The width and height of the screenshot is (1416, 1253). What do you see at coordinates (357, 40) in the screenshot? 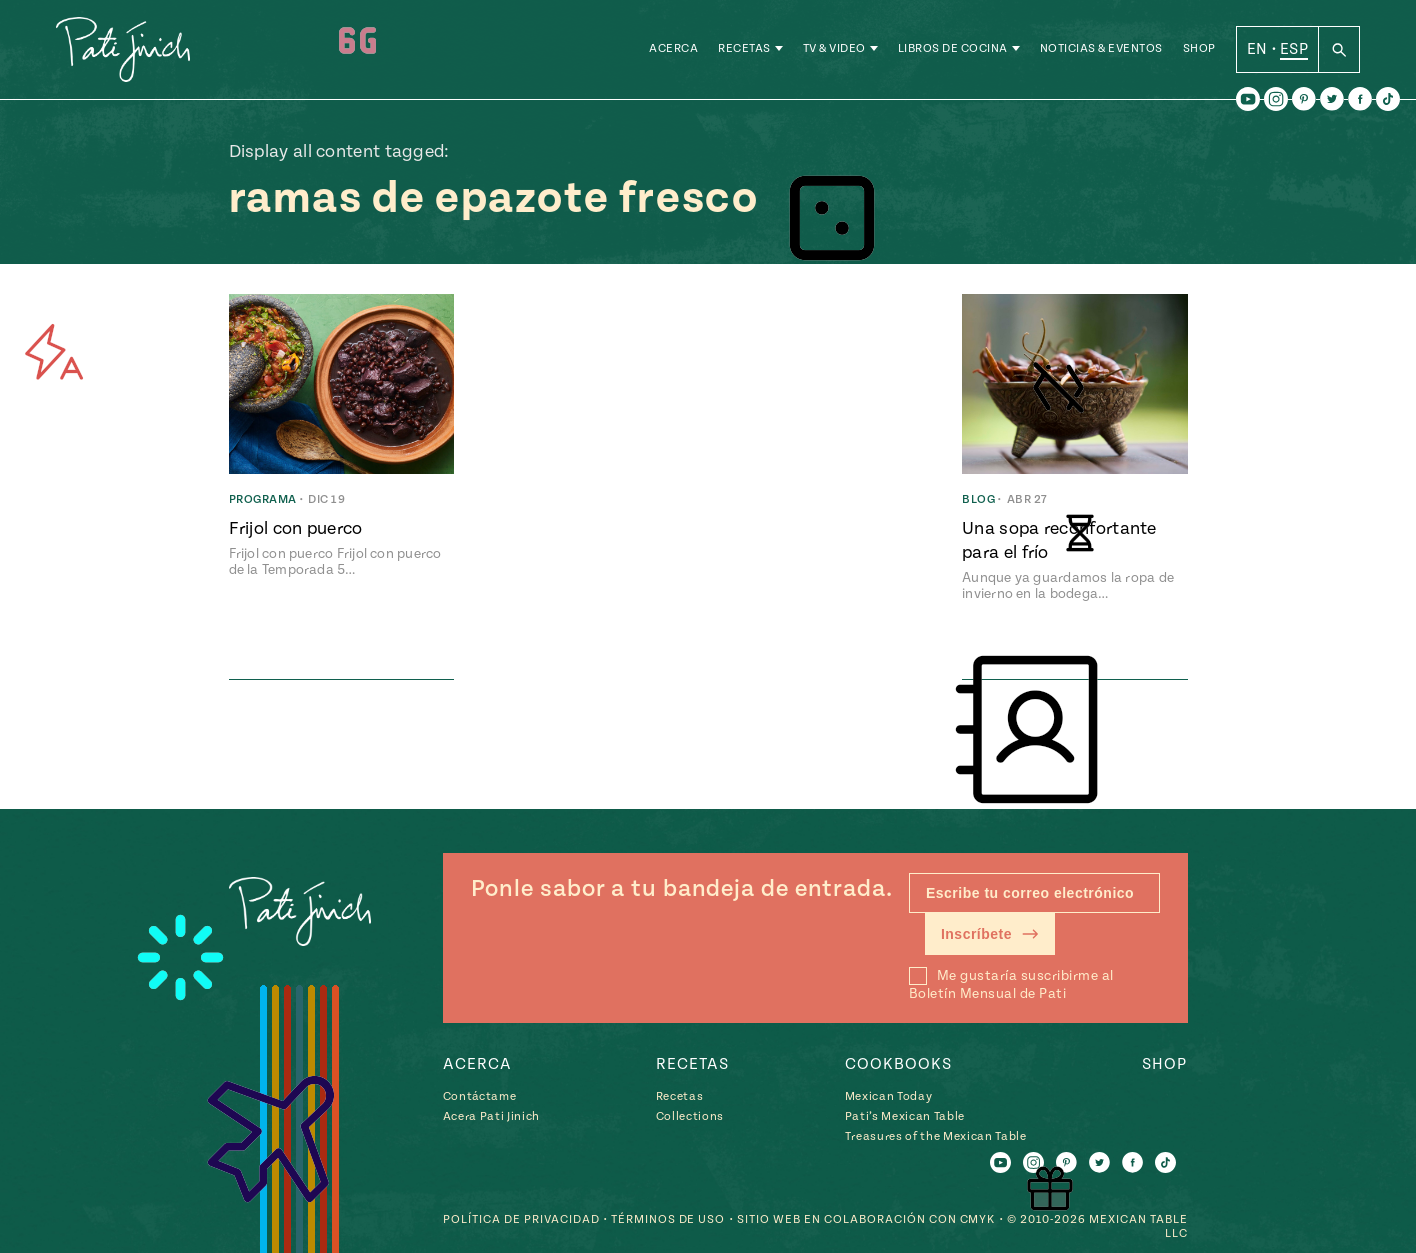
I see `indicates 6G network connectivity status` at bounding box center [357, 40].